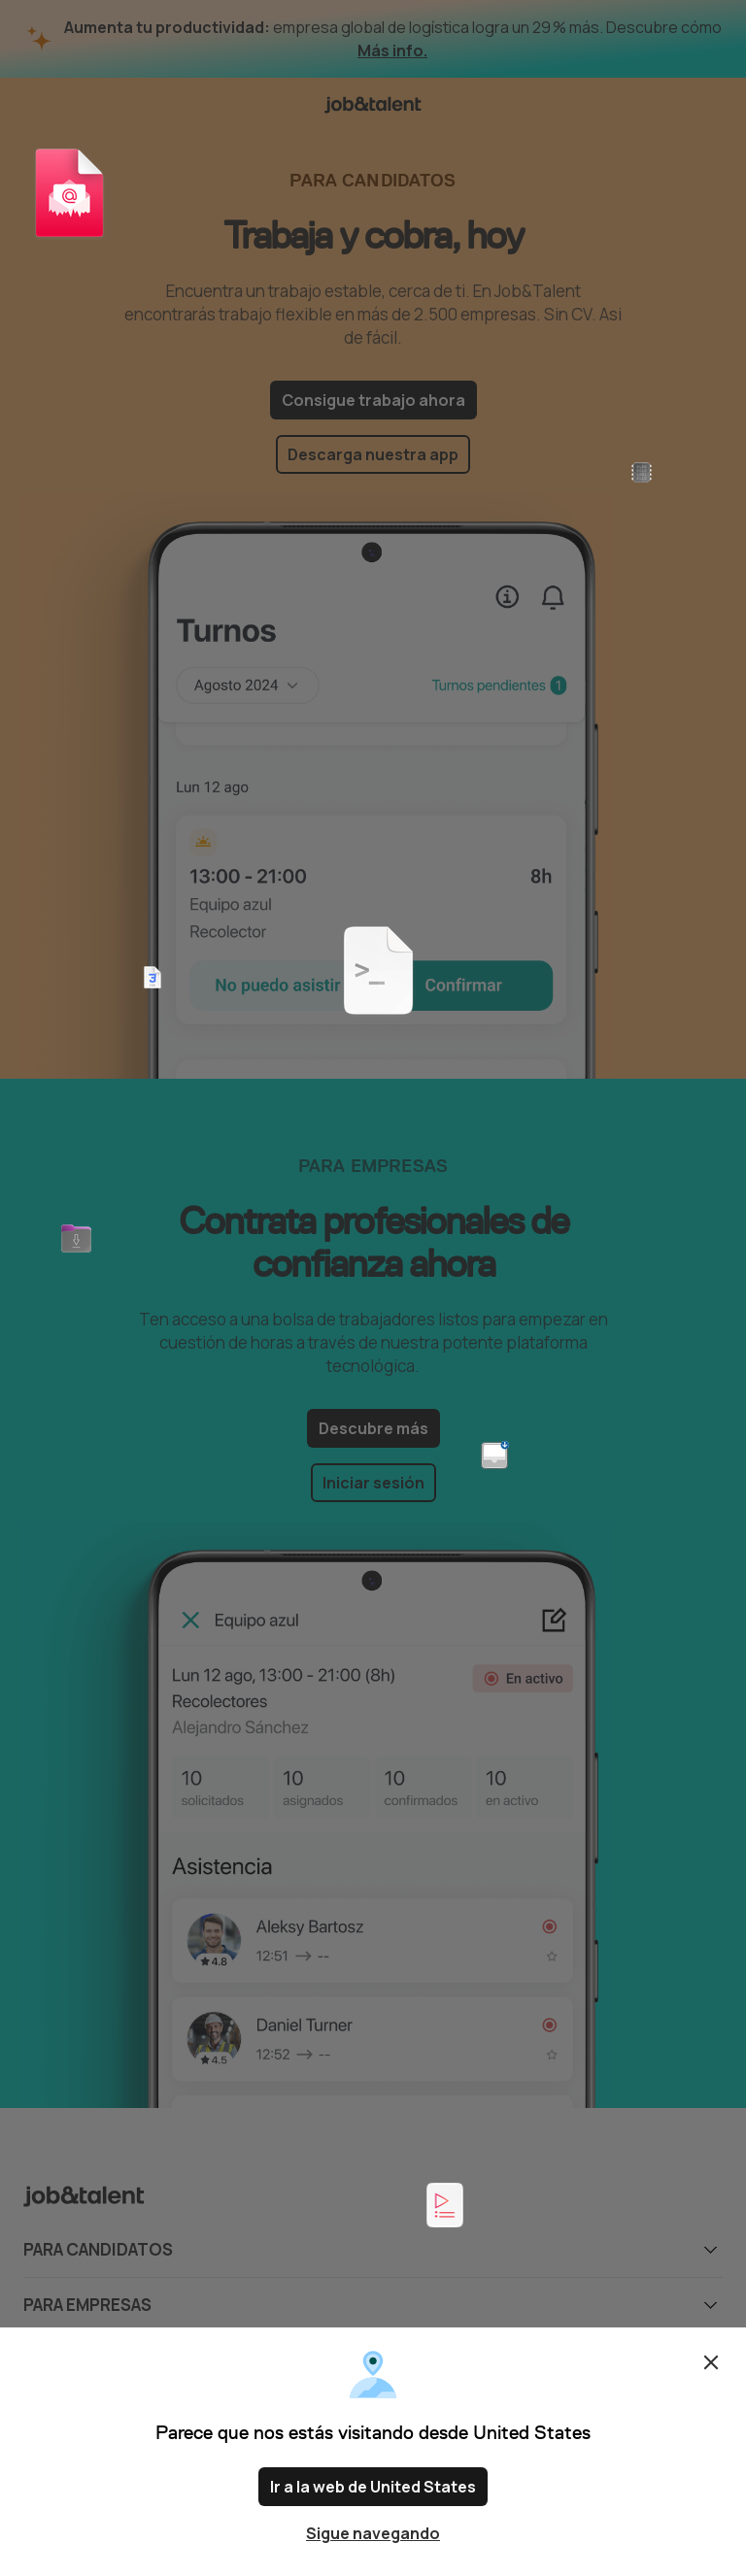 The width and height of the screenshot is (746, 2576). Describe the element at coordinates (641, 472) in the screenshot. I see `firmware or binary file type indicator` at that location.